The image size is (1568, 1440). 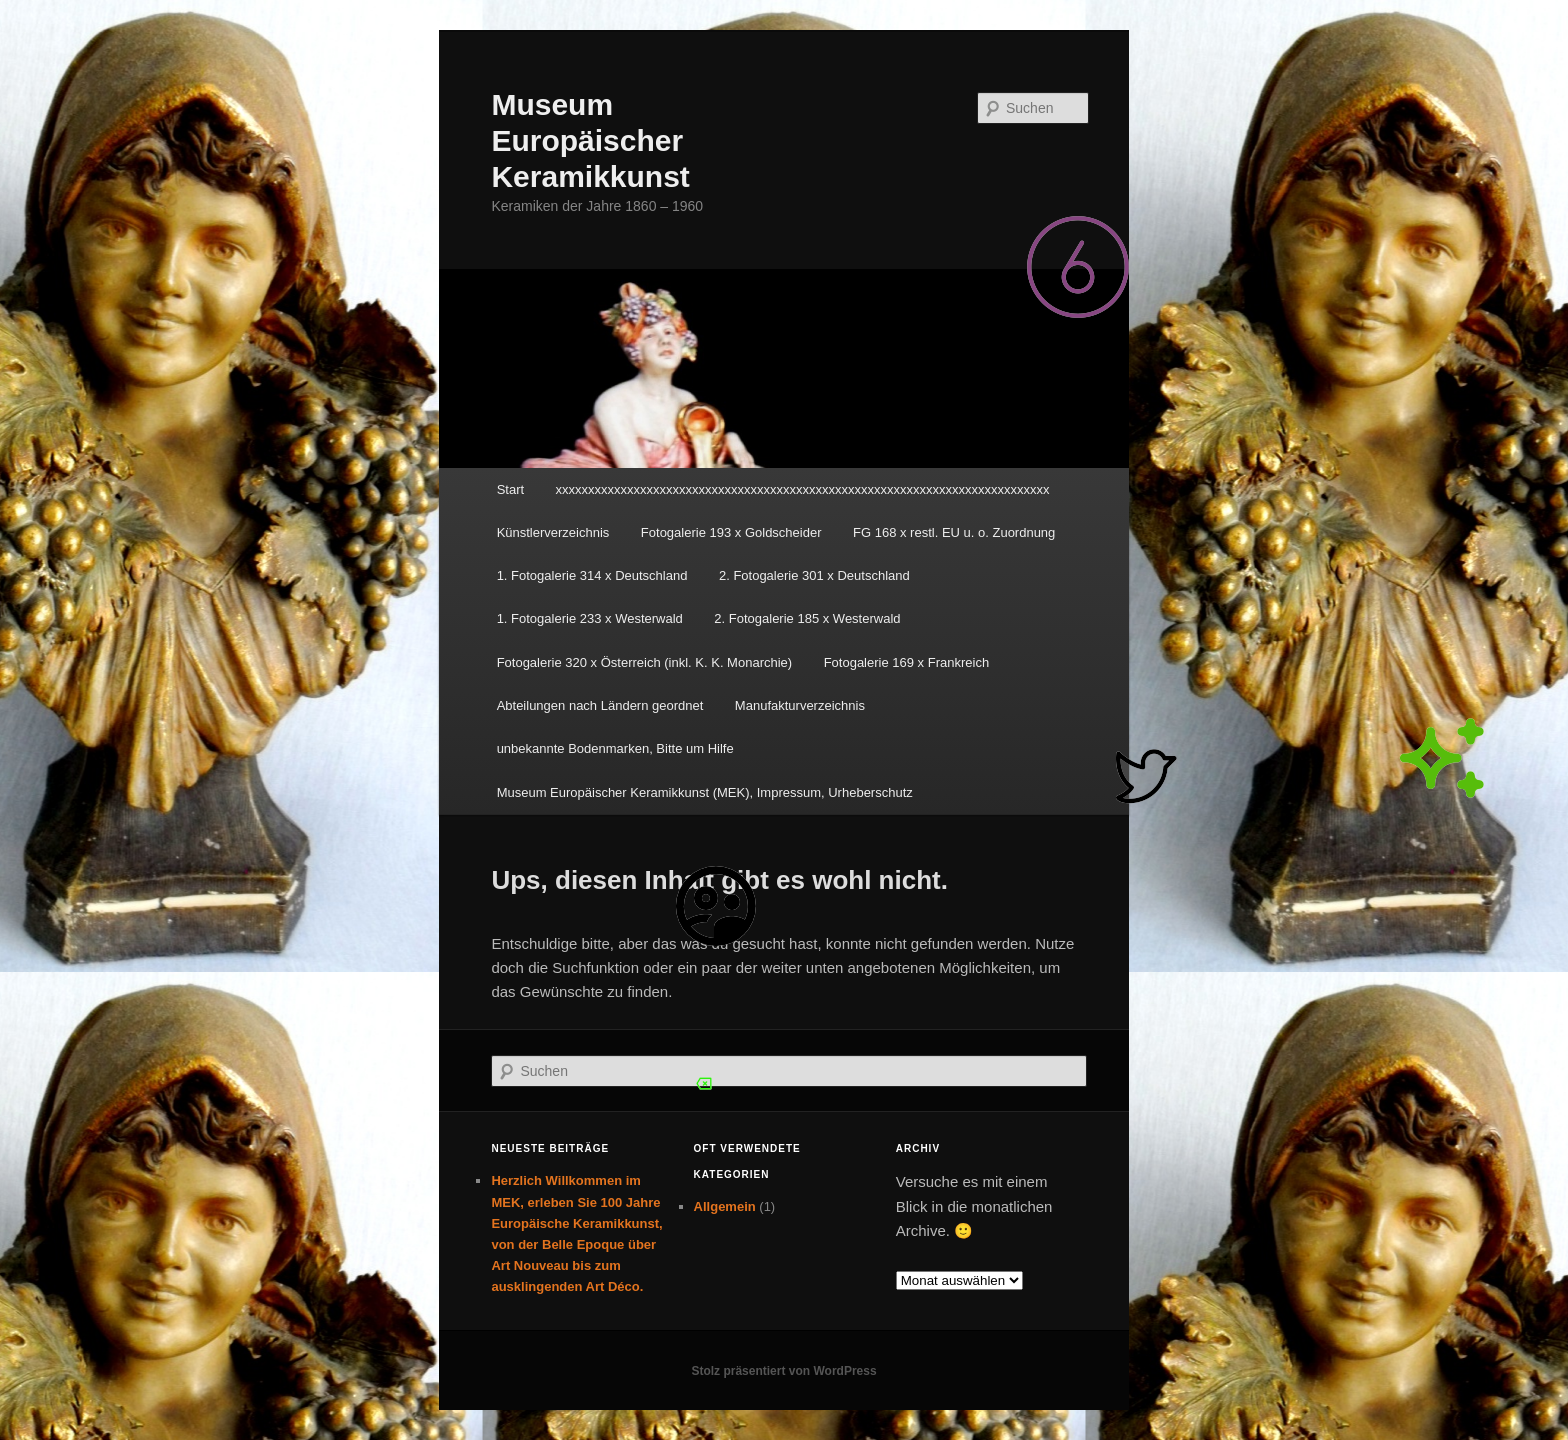 I want to click on delete the previous character, so click(x=704, y=1083).